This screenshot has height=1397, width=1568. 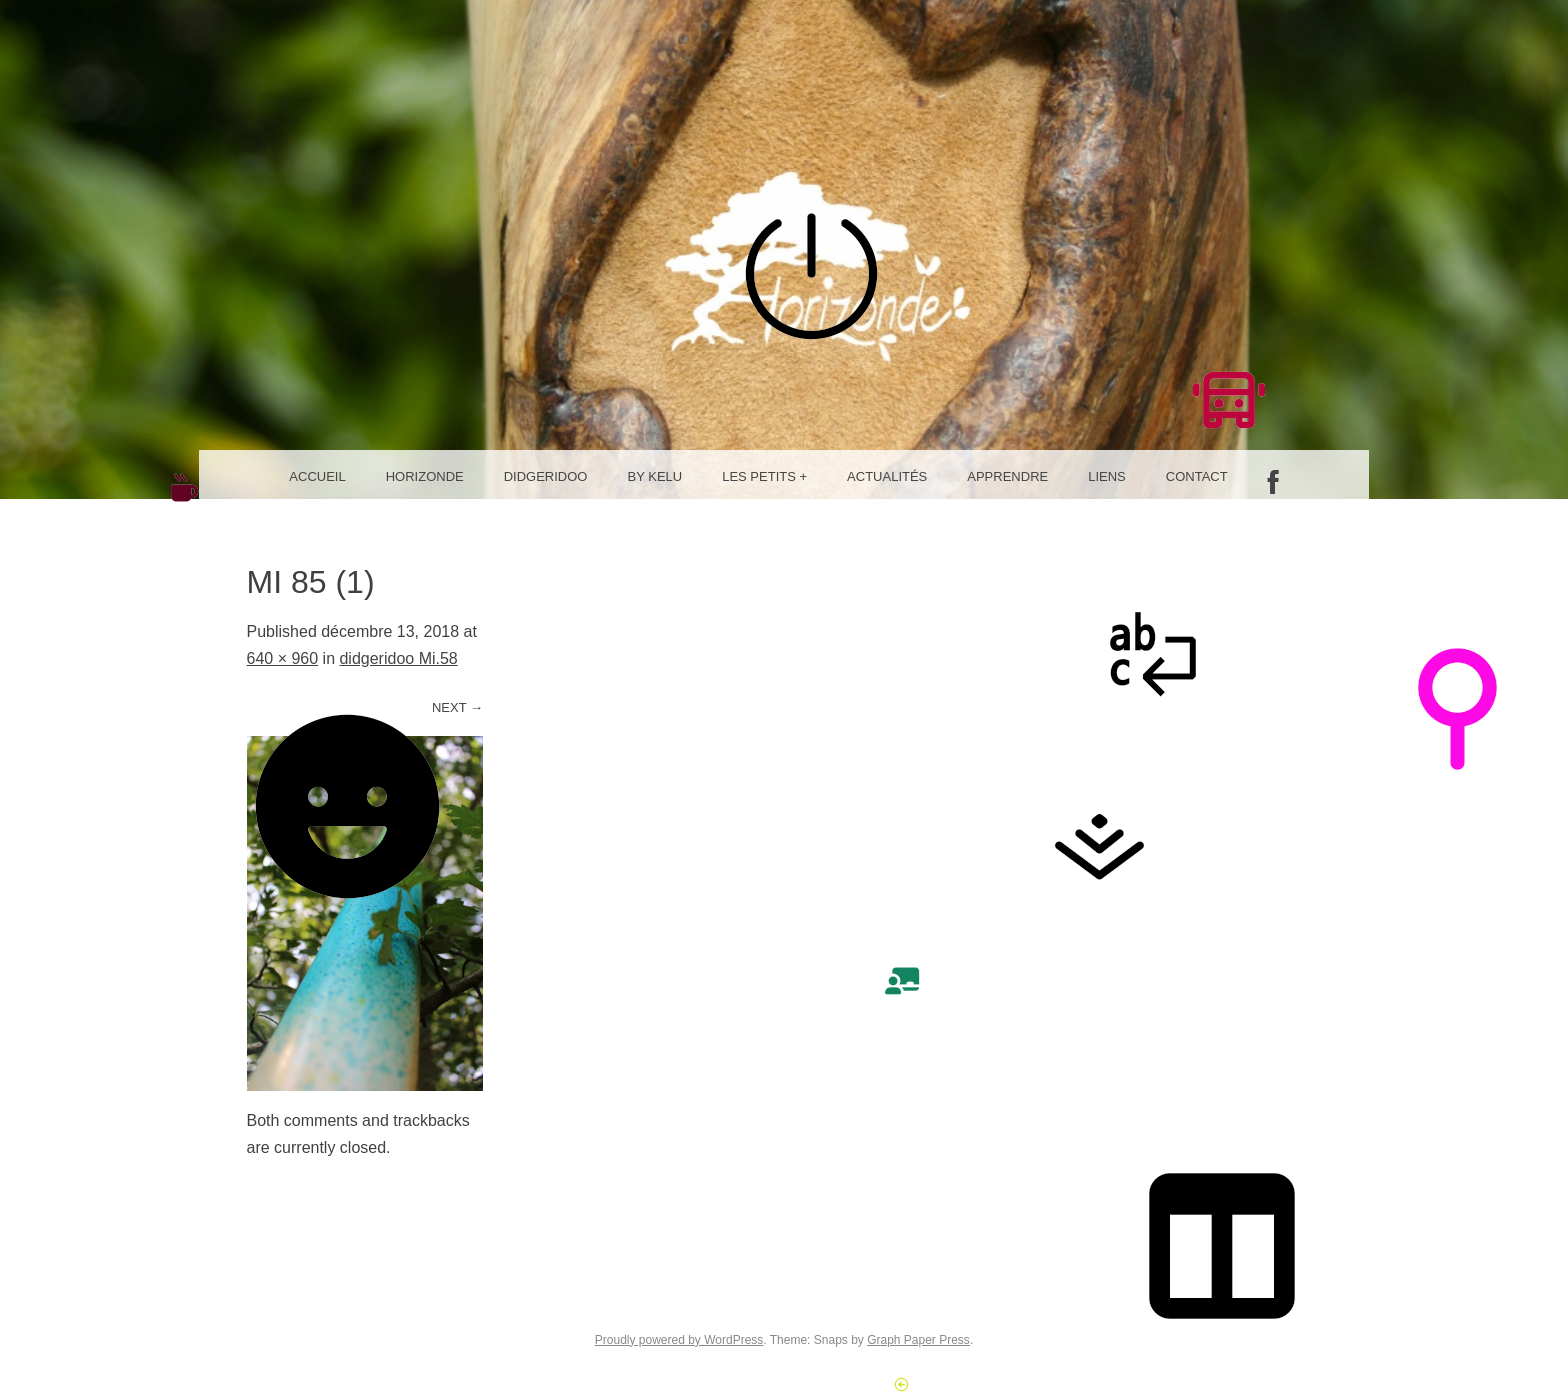 I want to click on access teaching or presentation tools, so click(x=903, y=980).